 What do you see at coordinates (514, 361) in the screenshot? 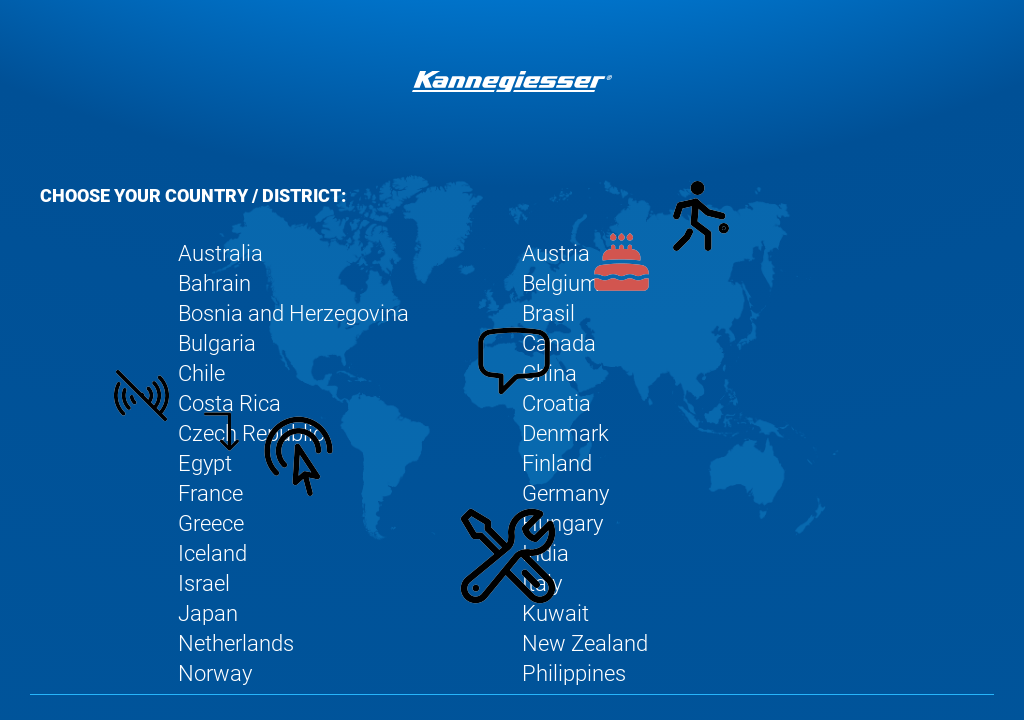
I see `open chat or messaging` at bounding box center [514, 361].